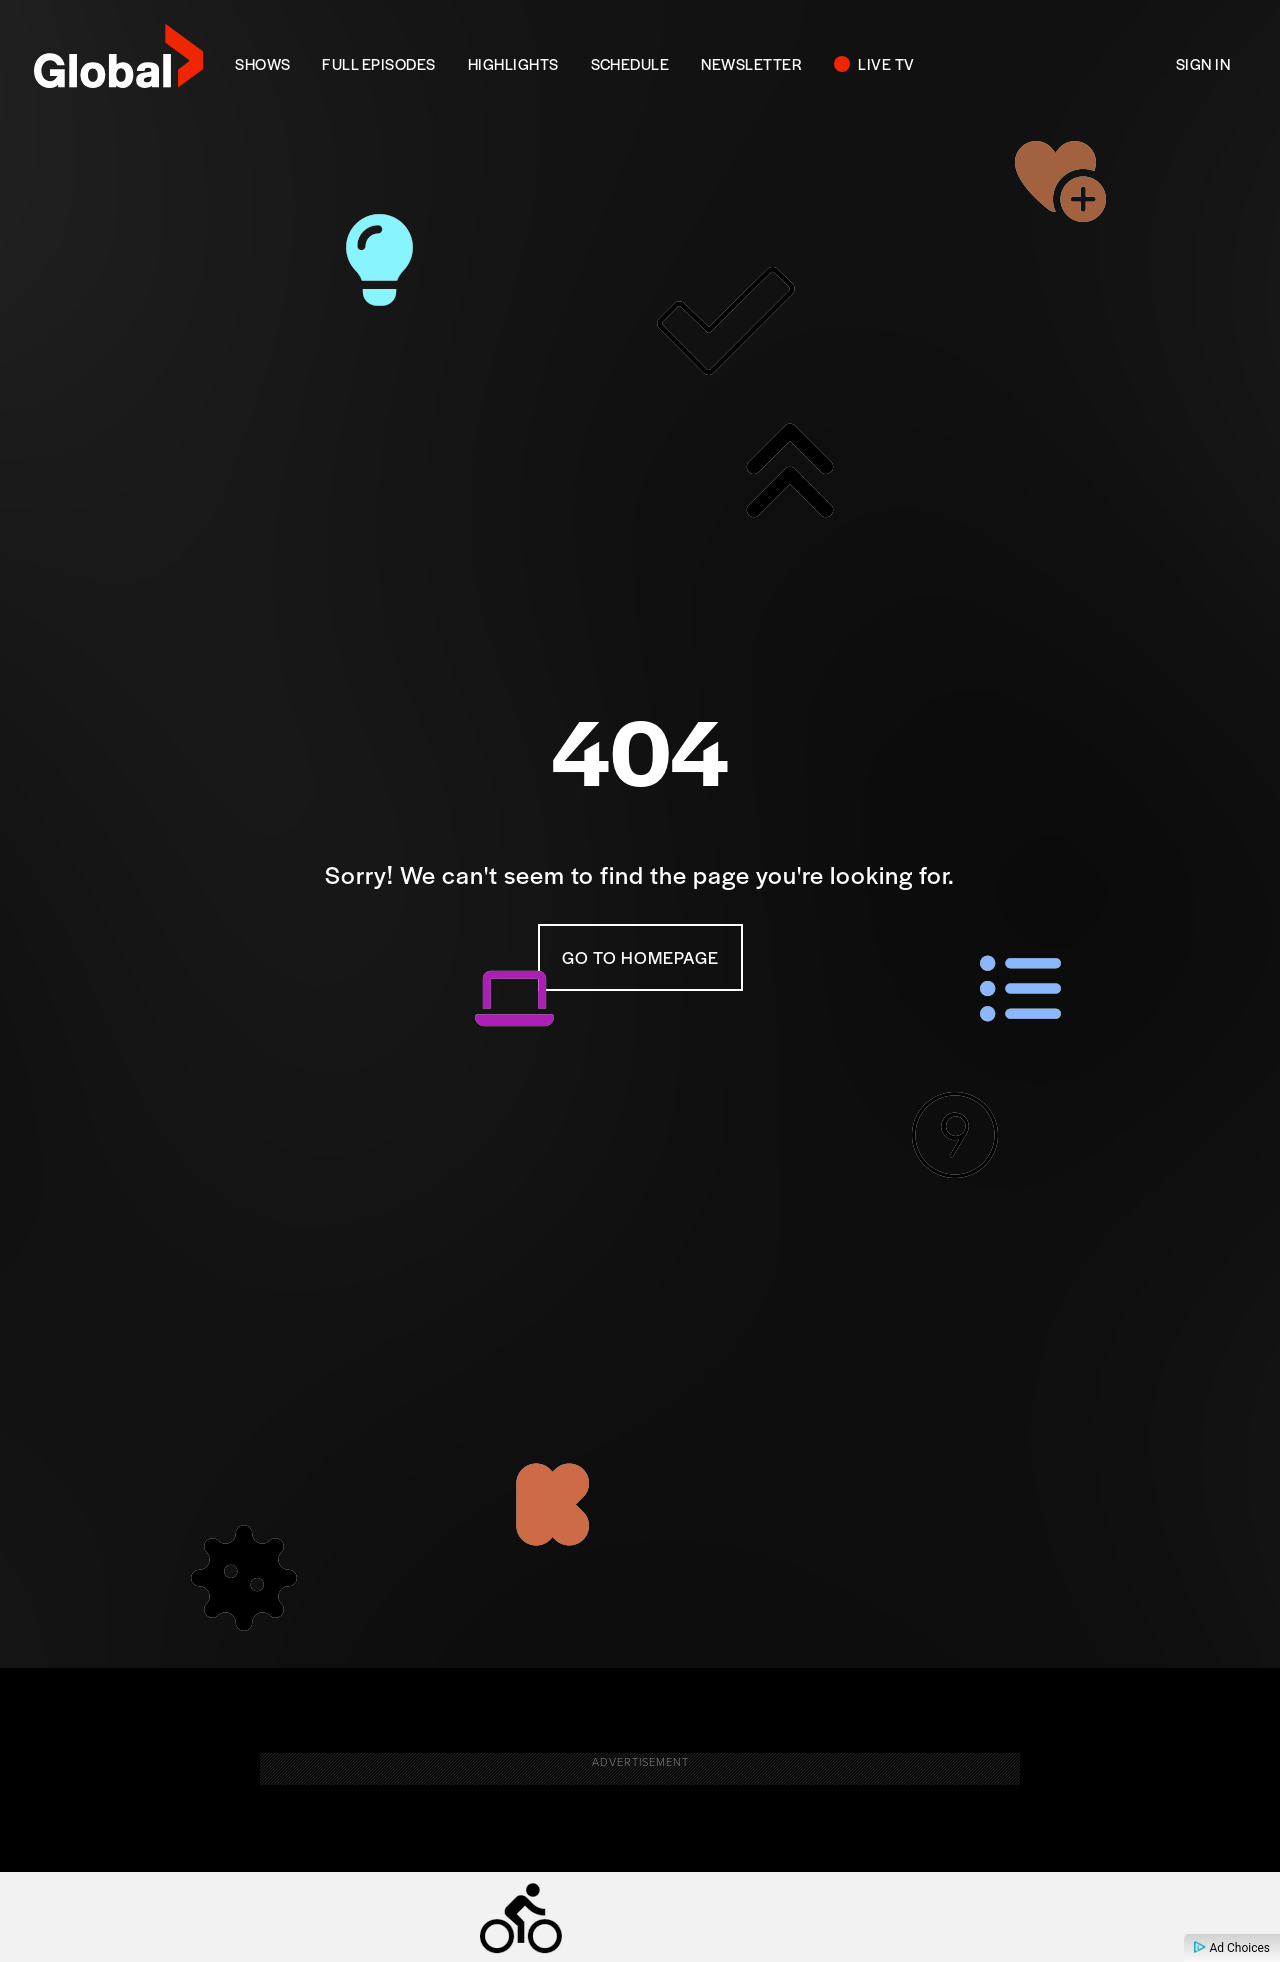 The height and width of the screenshot is (1962, 1280). I want to click on scroll to top of page, so click(790, 474).